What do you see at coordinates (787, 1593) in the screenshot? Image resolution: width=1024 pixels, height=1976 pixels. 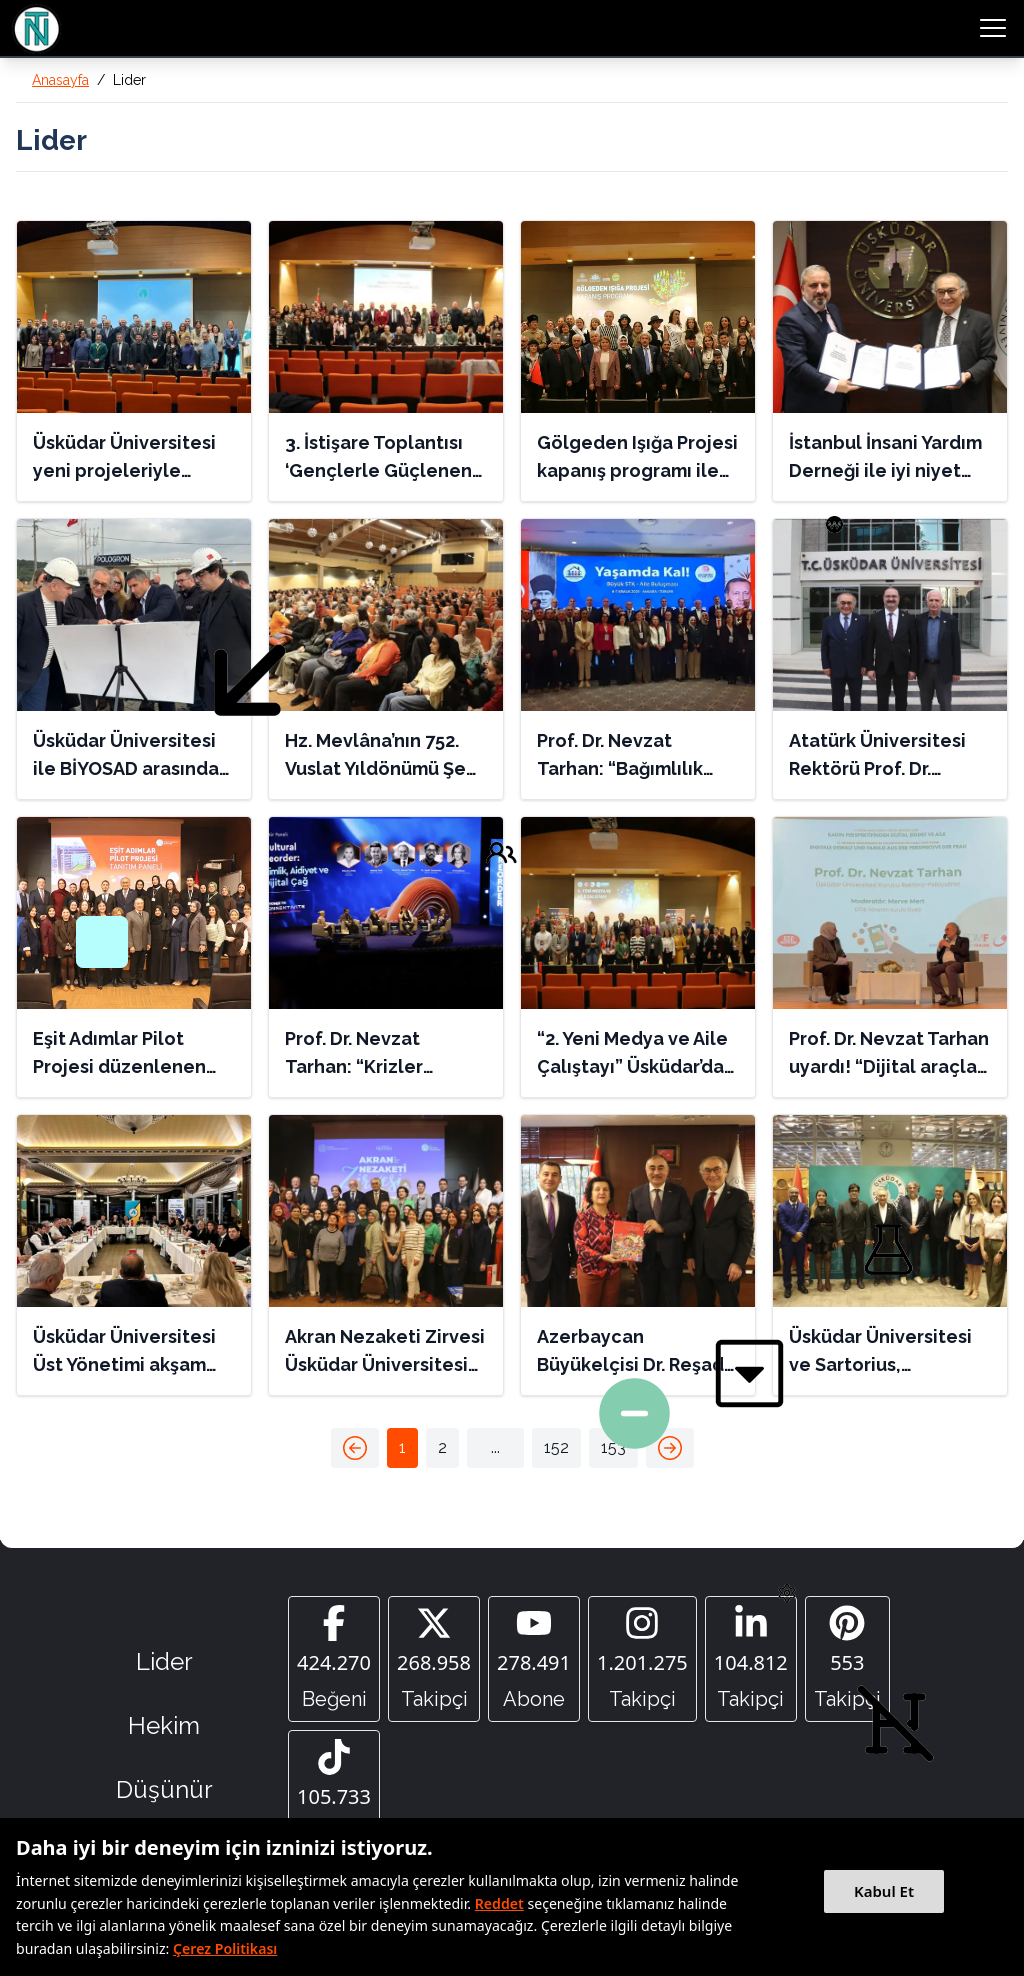 I see `access settings or preferences` at bounding box center [787, 1593].